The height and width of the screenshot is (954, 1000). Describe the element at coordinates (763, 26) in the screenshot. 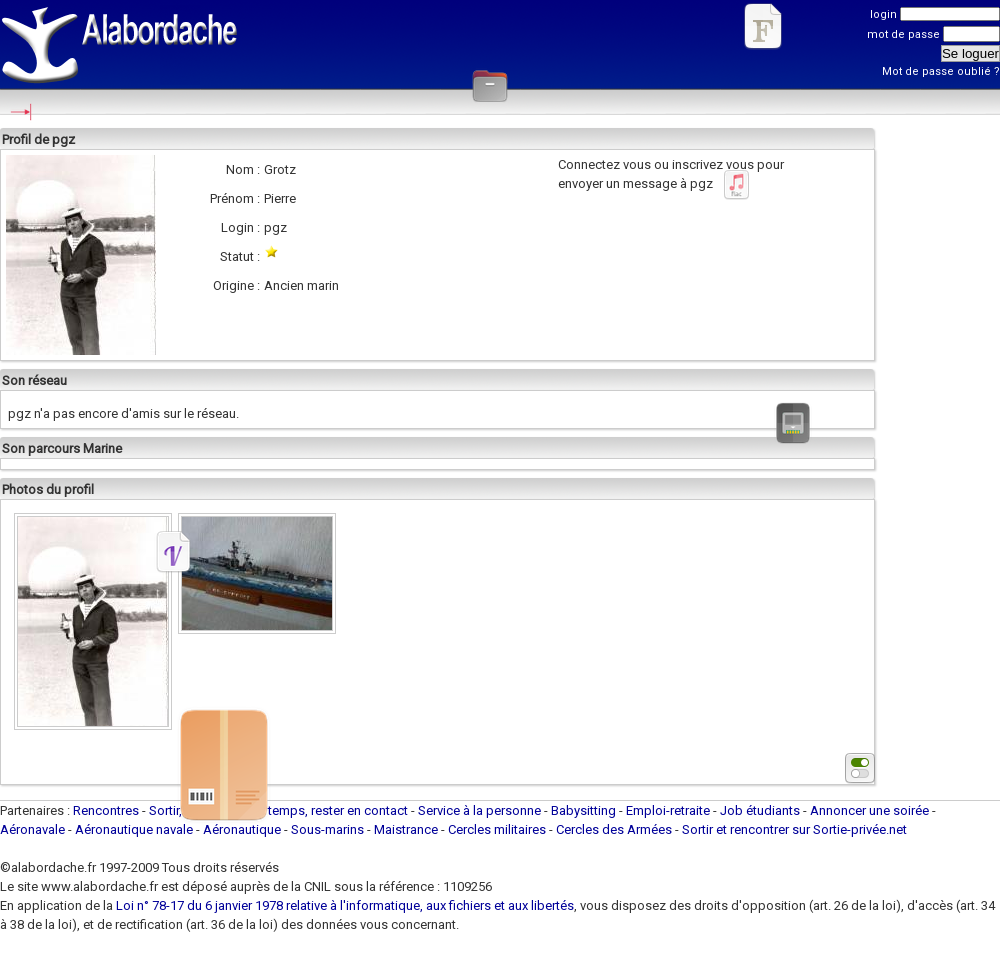

I see `a fortran source code file` at that location.